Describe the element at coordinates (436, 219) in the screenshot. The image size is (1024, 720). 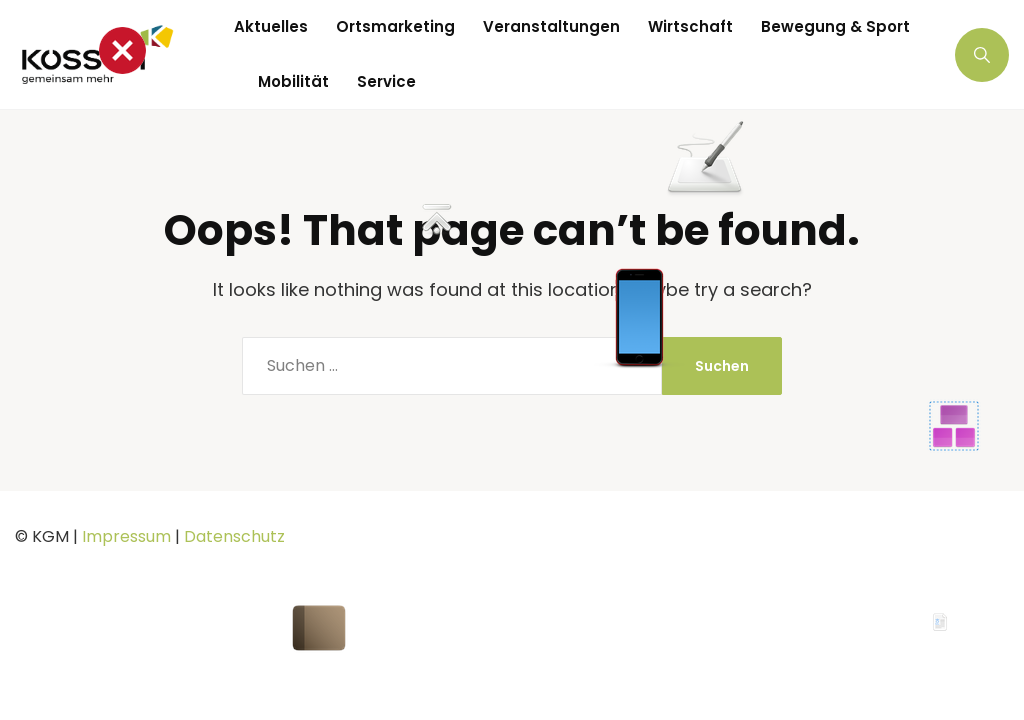
I see `scroll to top of page` at that location.